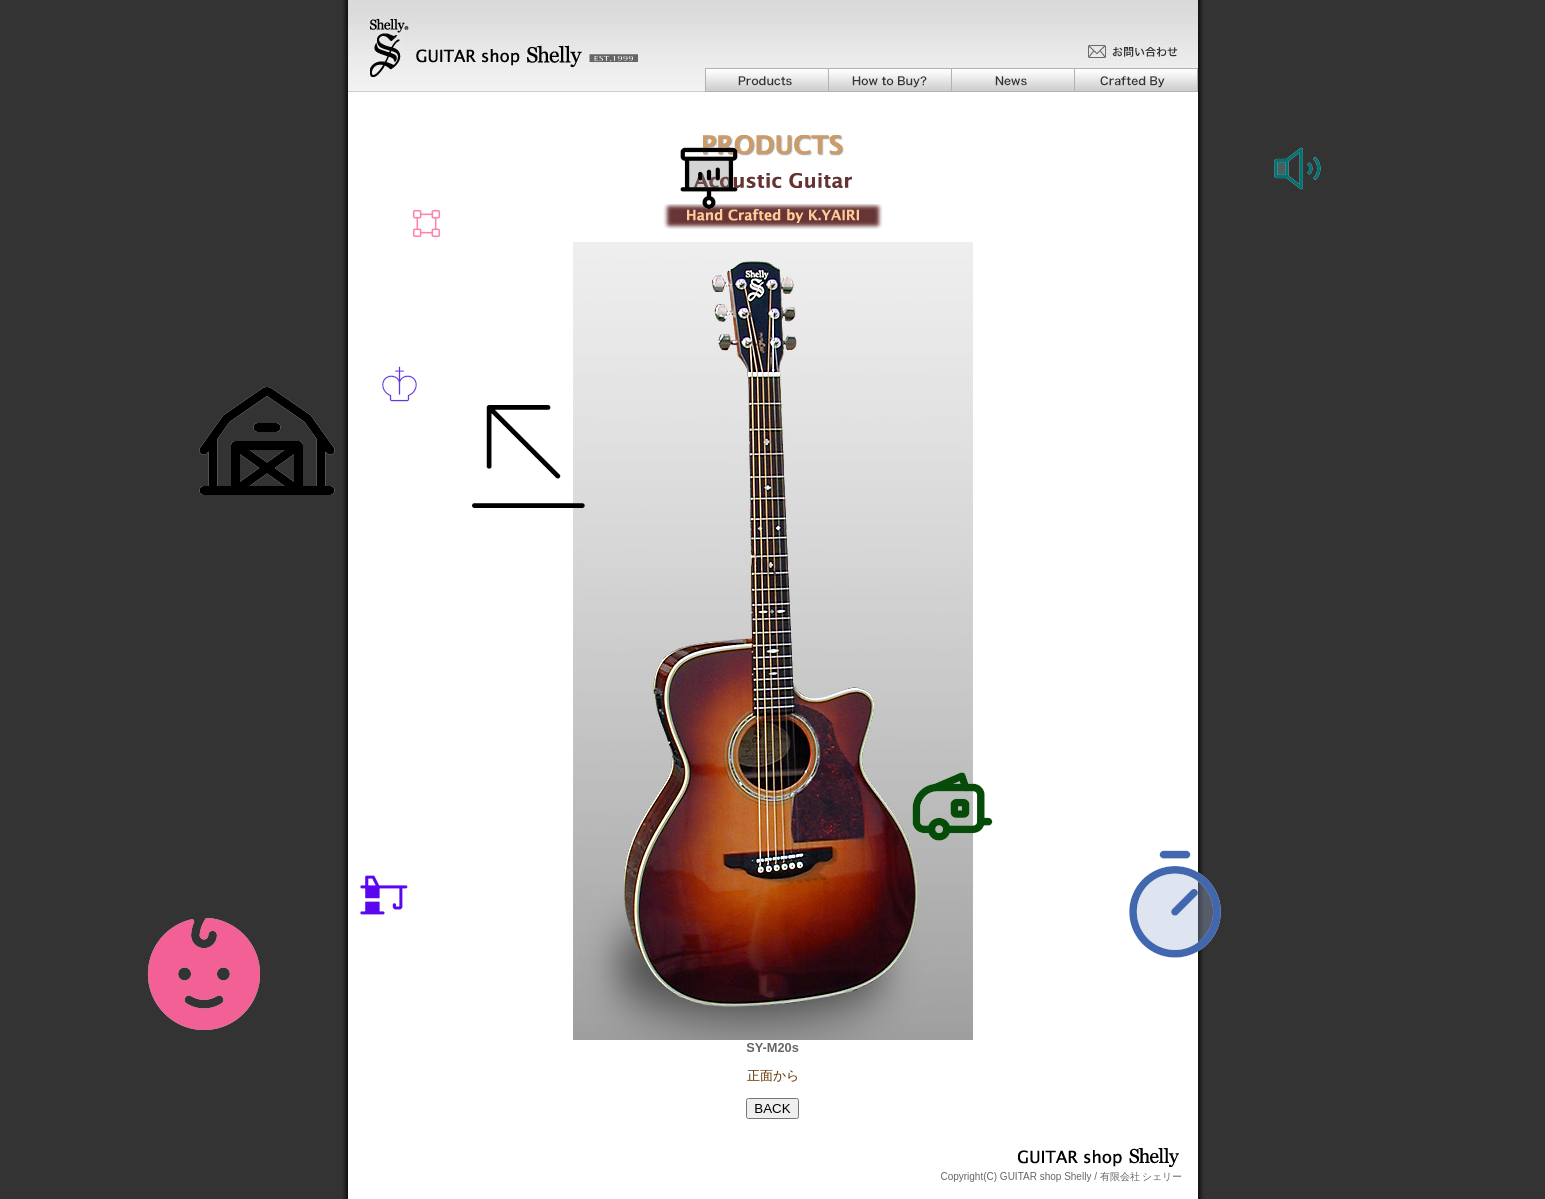  Describe the element at coordinates (1175, 908) in the screenshot. I see `set a countdown timer` at that location.